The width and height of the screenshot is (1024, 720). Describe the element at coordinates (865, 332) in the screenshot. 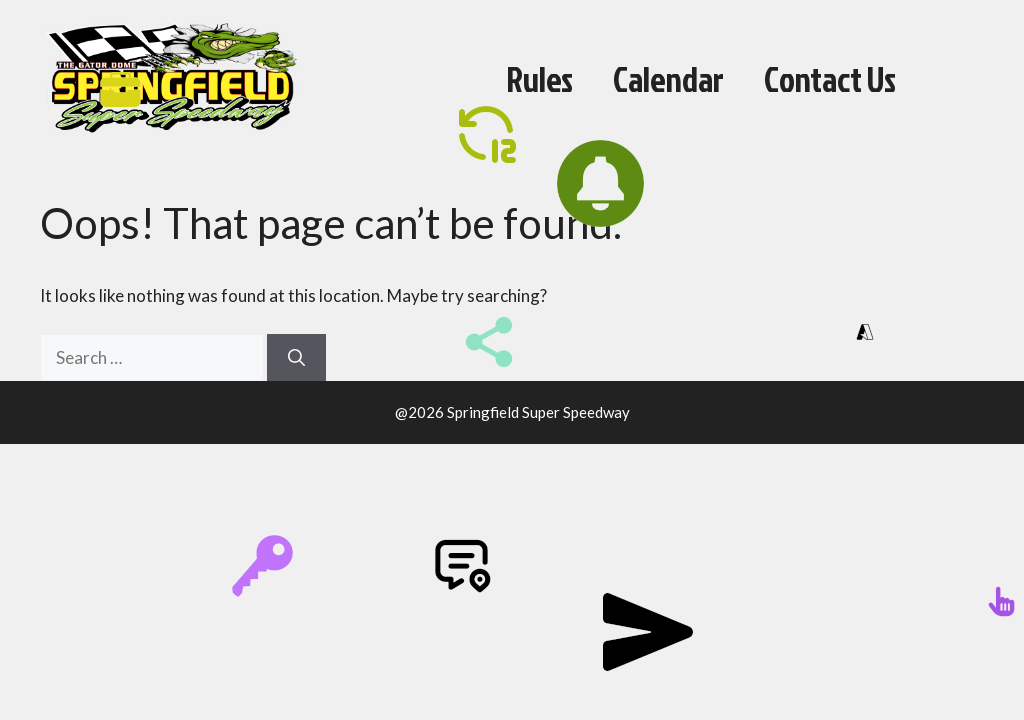

I see `connect to Microsoft Azure cloud services` at that location.